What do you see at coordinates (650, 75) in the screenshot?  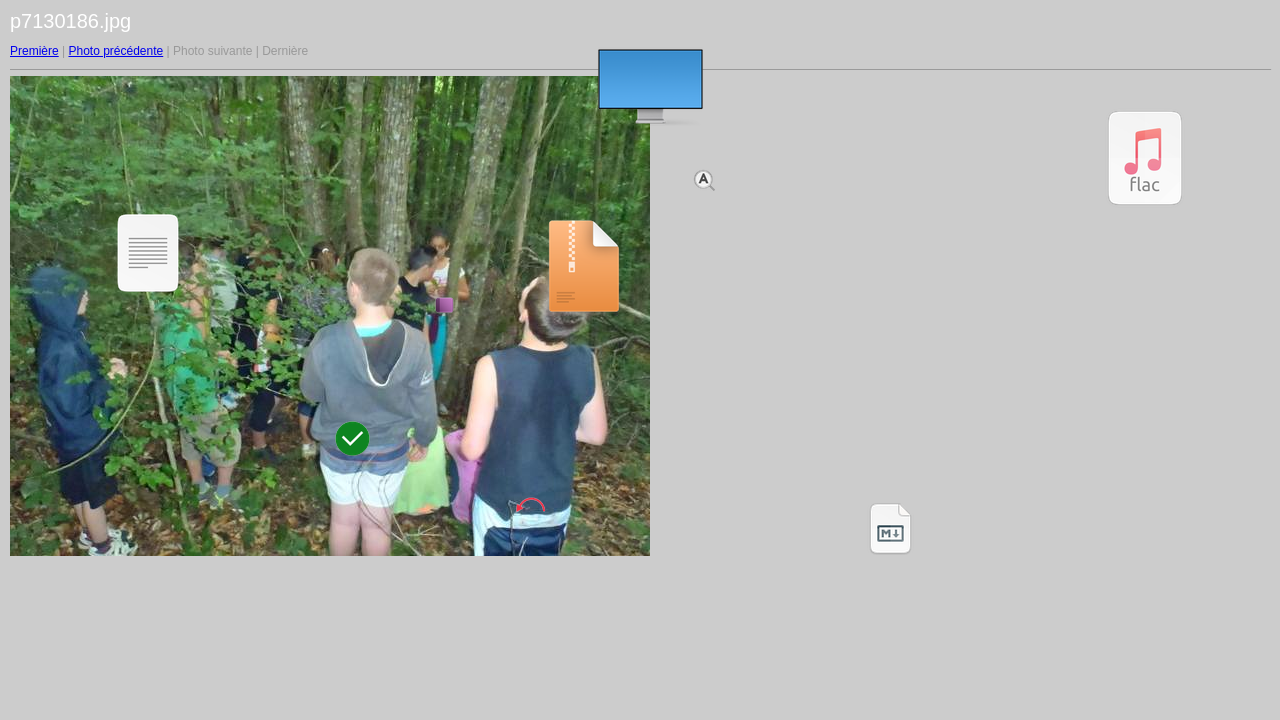 I see `apple pro display xdr monitor` at bounding box center [650, 75].